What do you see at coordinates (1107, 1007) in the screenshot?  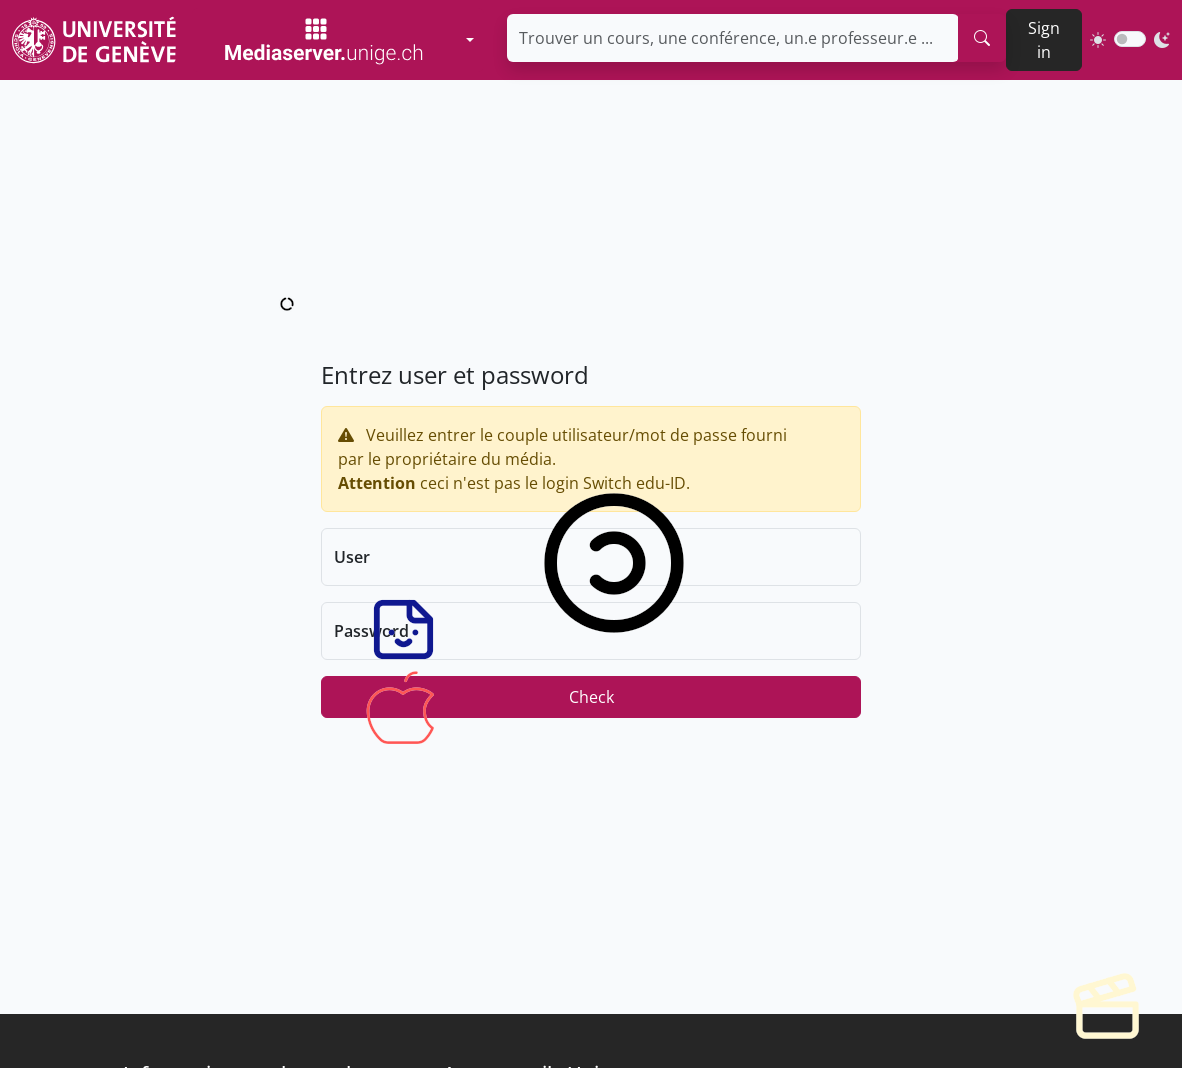 I see `access video or movie content` at bounding box center [1107, 1007].